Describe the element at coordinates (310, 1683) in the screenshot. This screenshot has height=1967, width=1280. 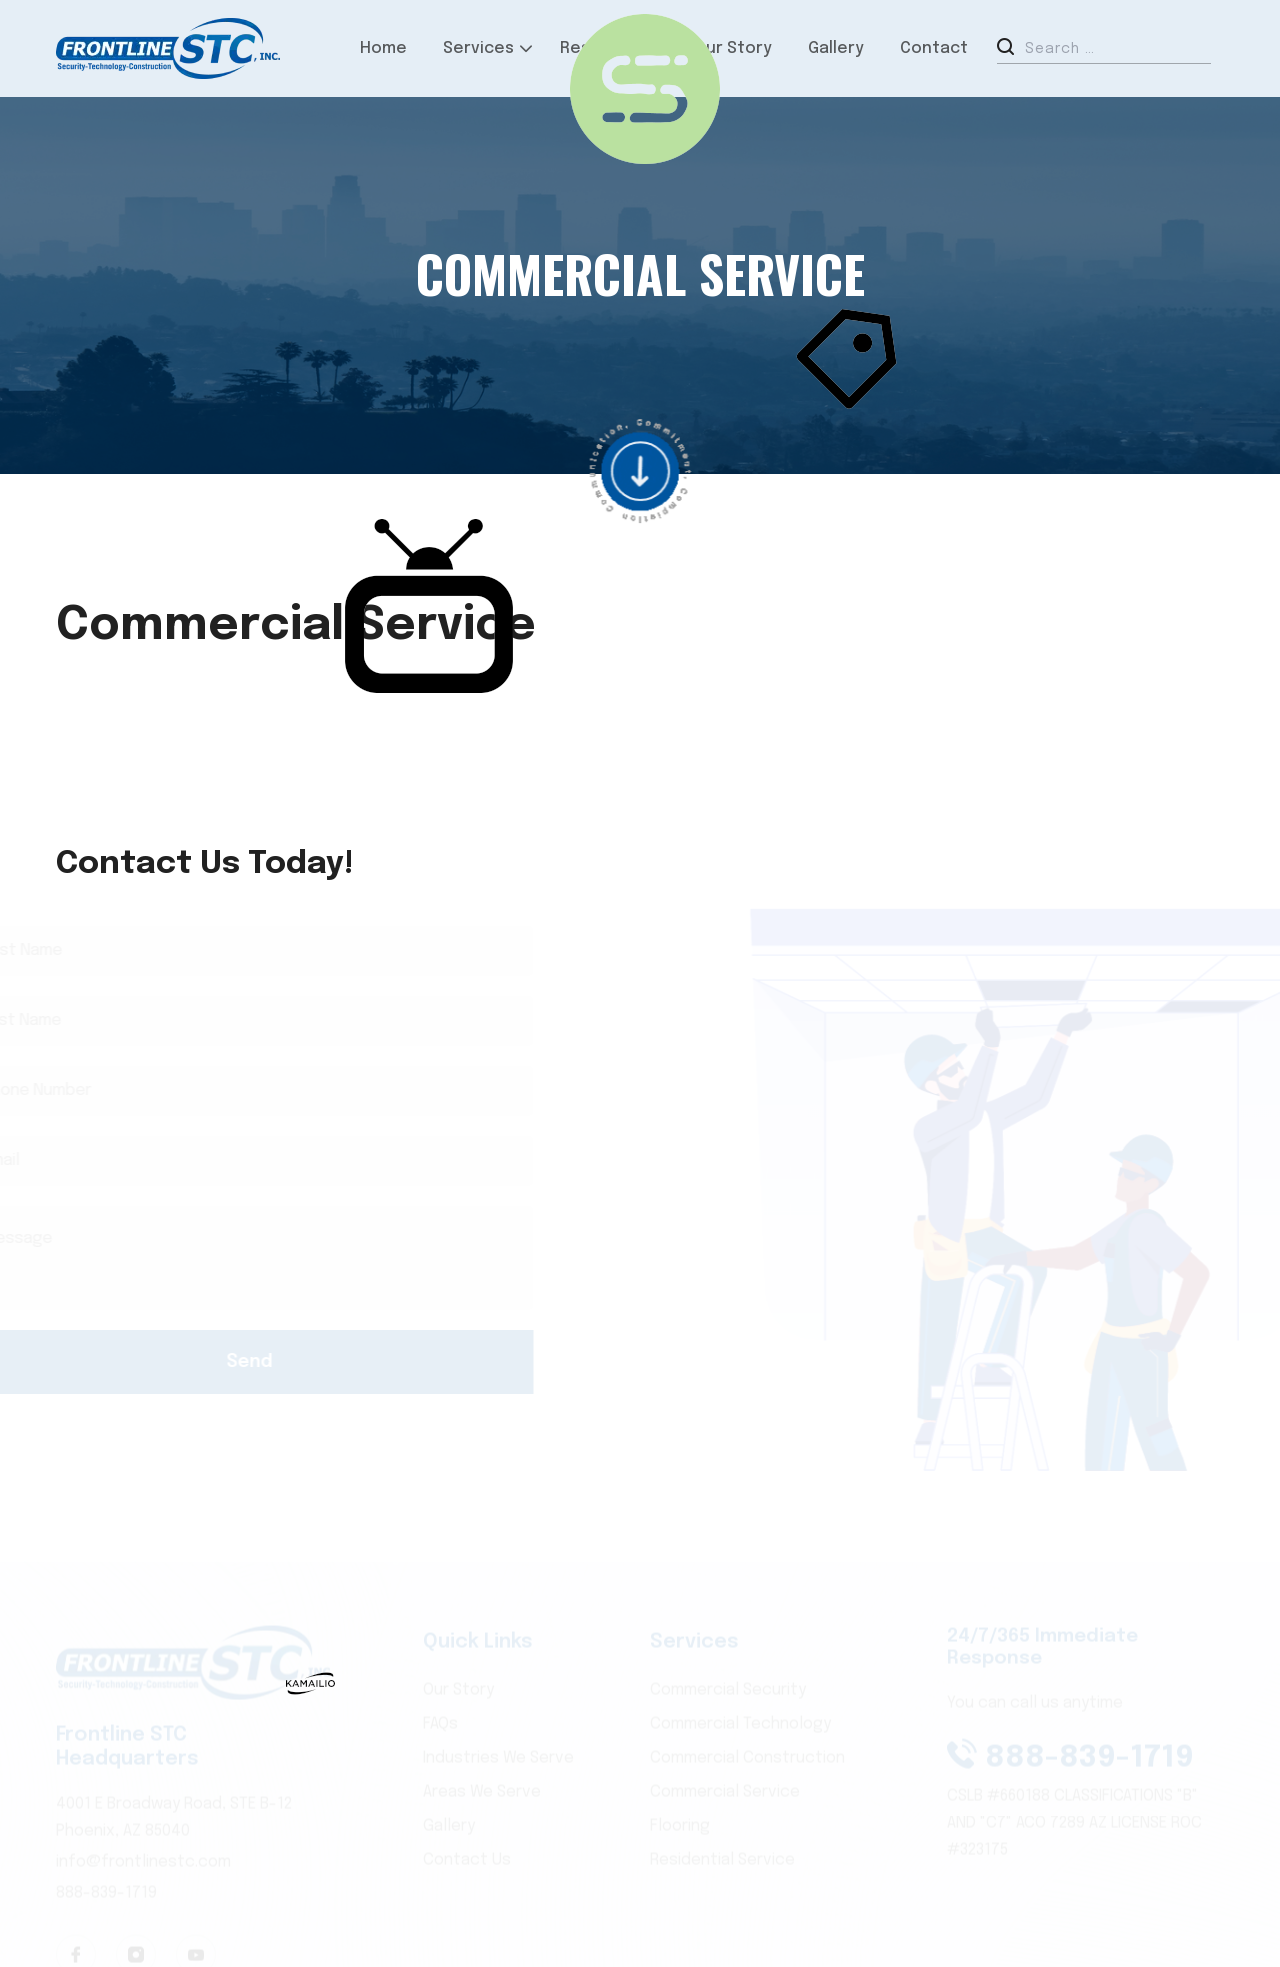
I see `kamailio SIP server logo` at that location.